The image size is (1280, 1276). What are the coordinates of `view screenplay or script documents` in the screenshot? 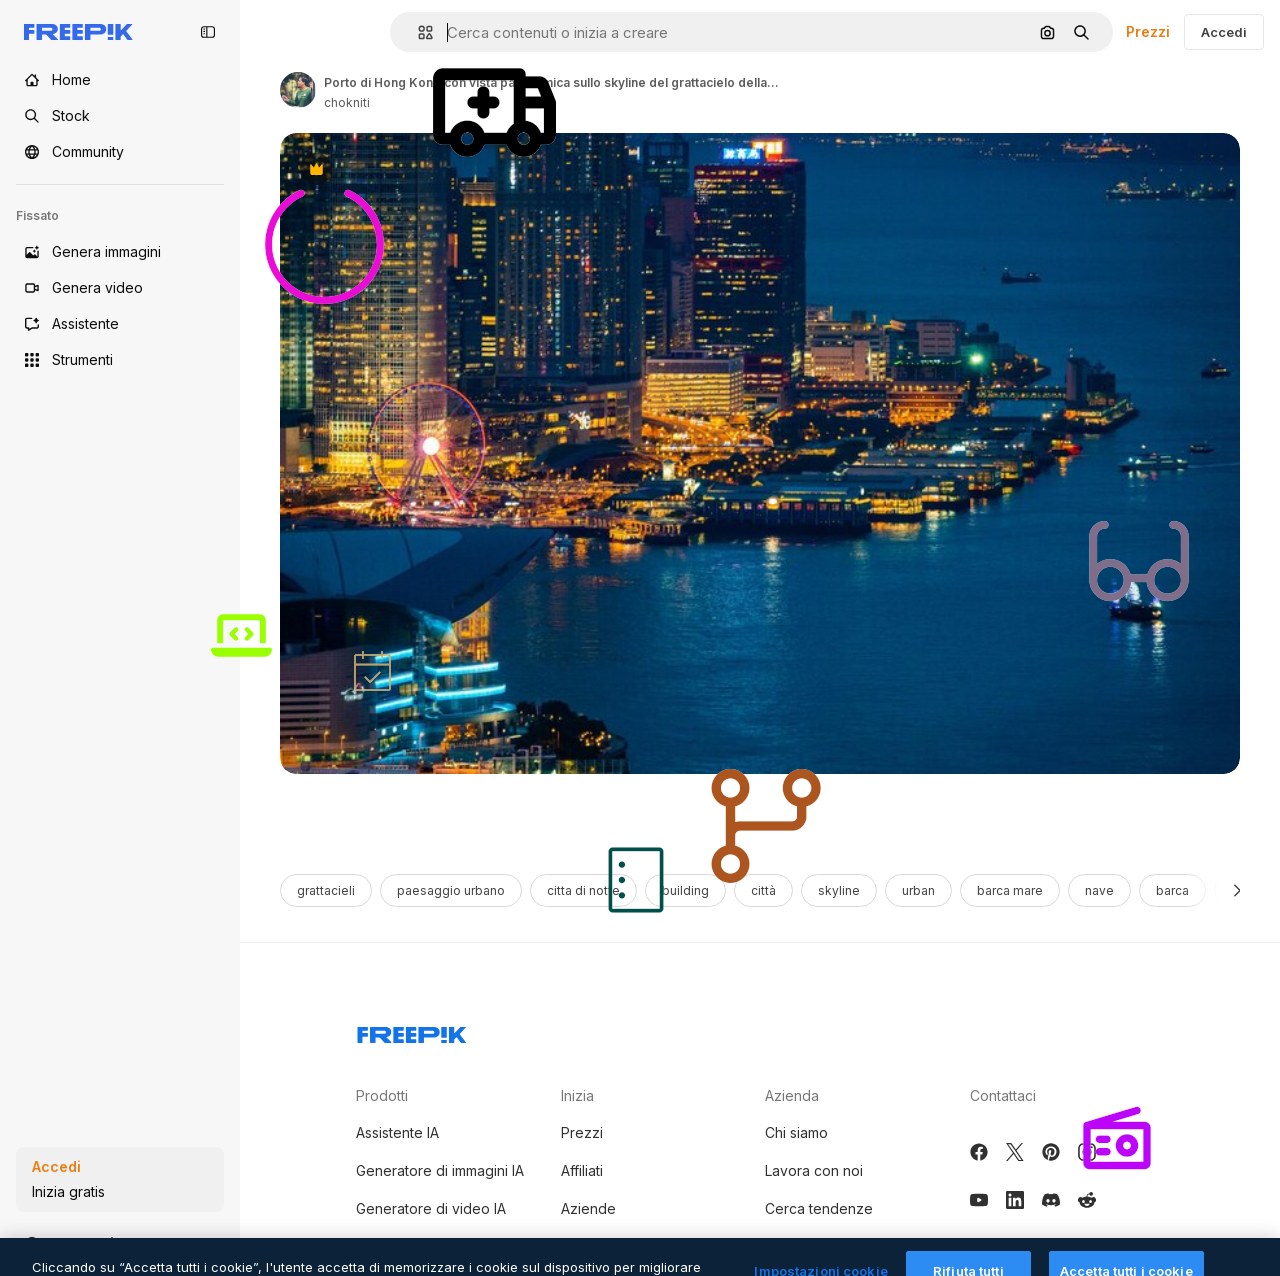 It's located at (636, 880).